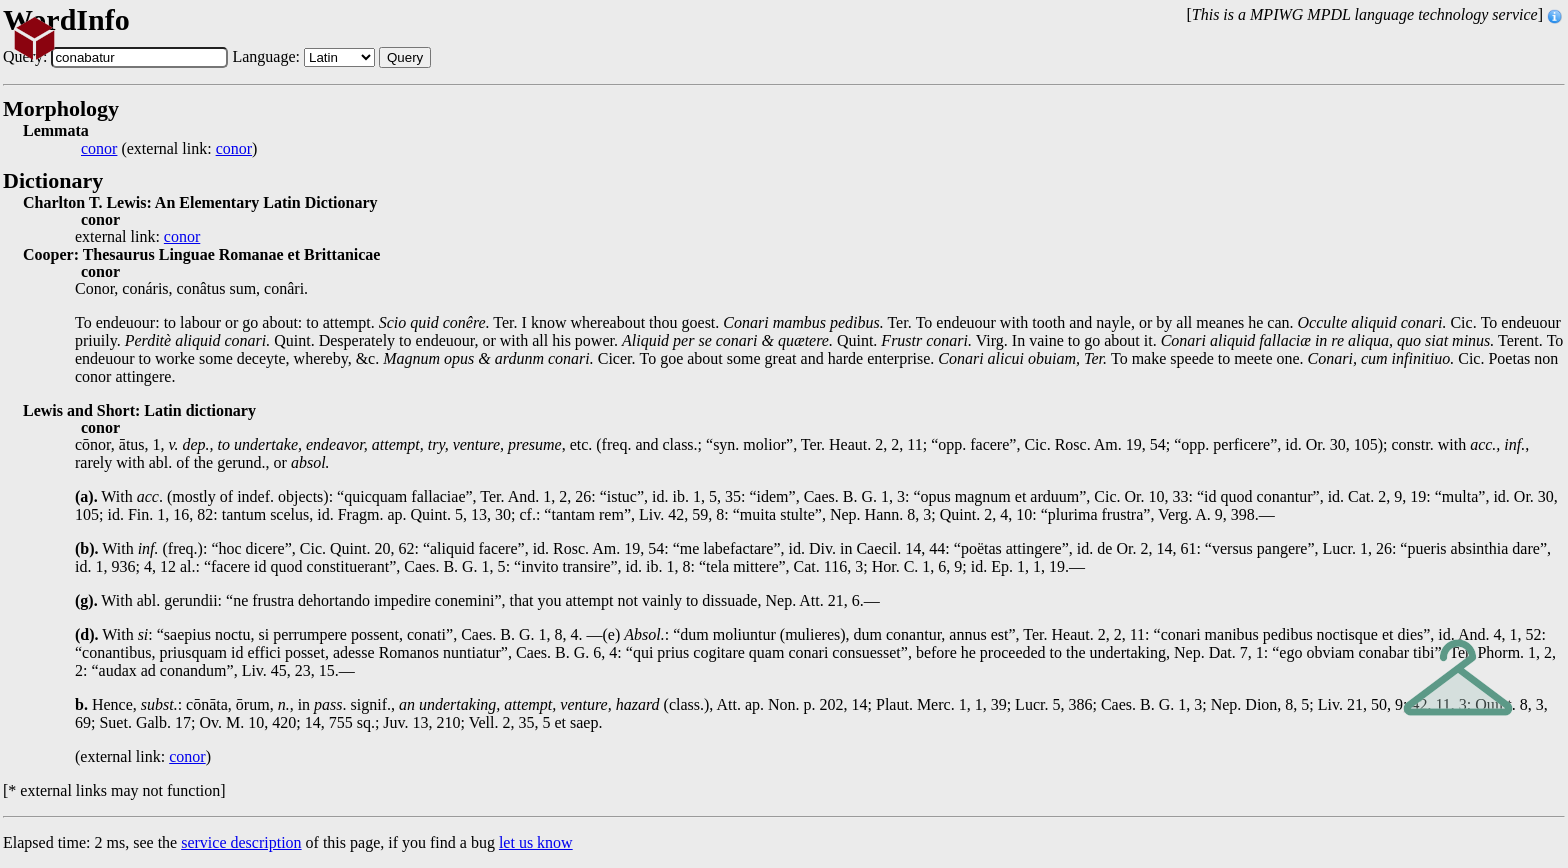 The height and width of the screenshot is (868, 1568). I want to click on view 3D model or object, so click(34, 38).